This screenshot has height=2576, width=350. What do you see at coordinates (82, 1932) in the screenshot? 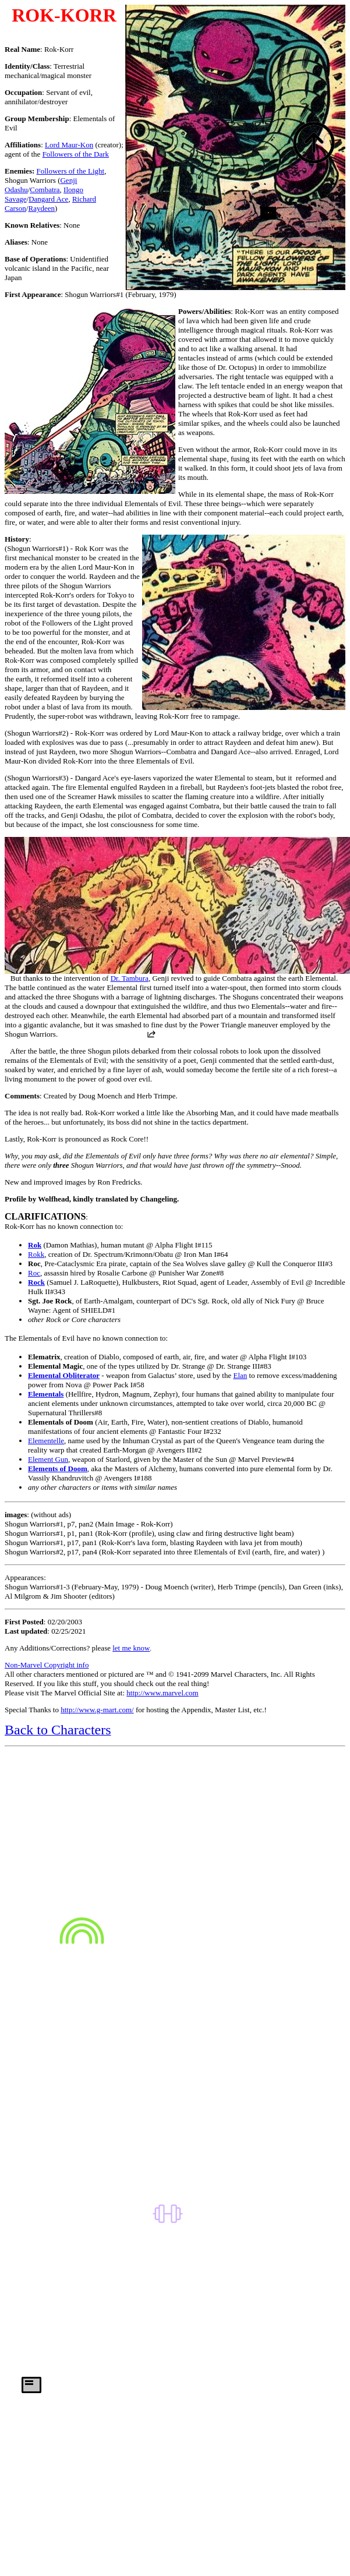
I see `indicates LGBTQ+ or pride-related content` at bounding box center [82, 1932].